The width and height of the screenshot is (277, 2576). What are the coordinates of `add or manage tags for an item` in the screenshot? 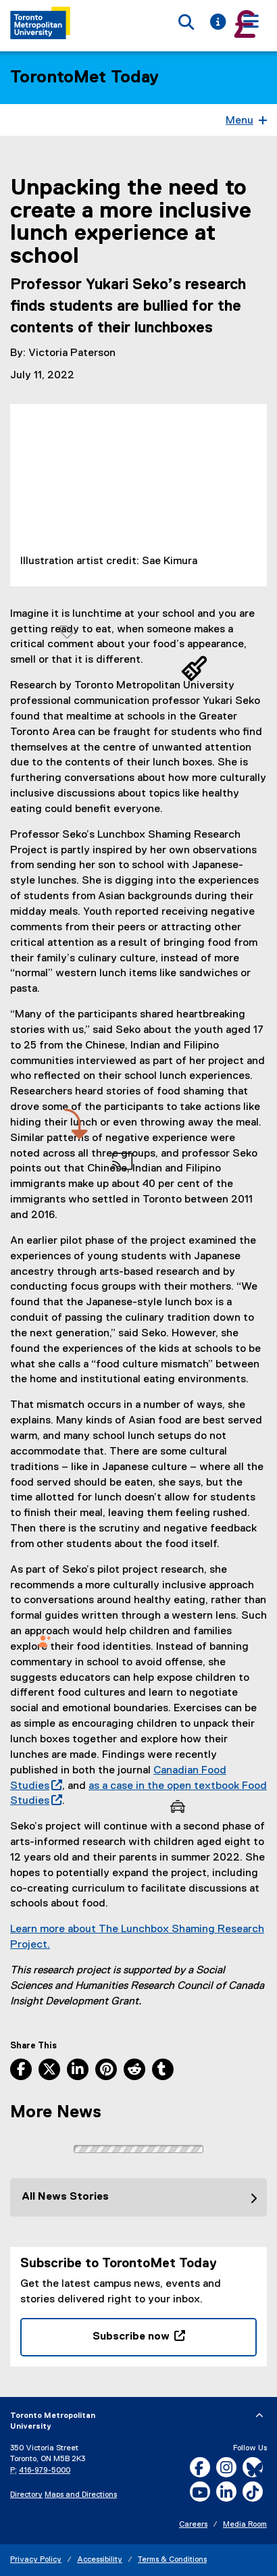 It's located at (66, 631).